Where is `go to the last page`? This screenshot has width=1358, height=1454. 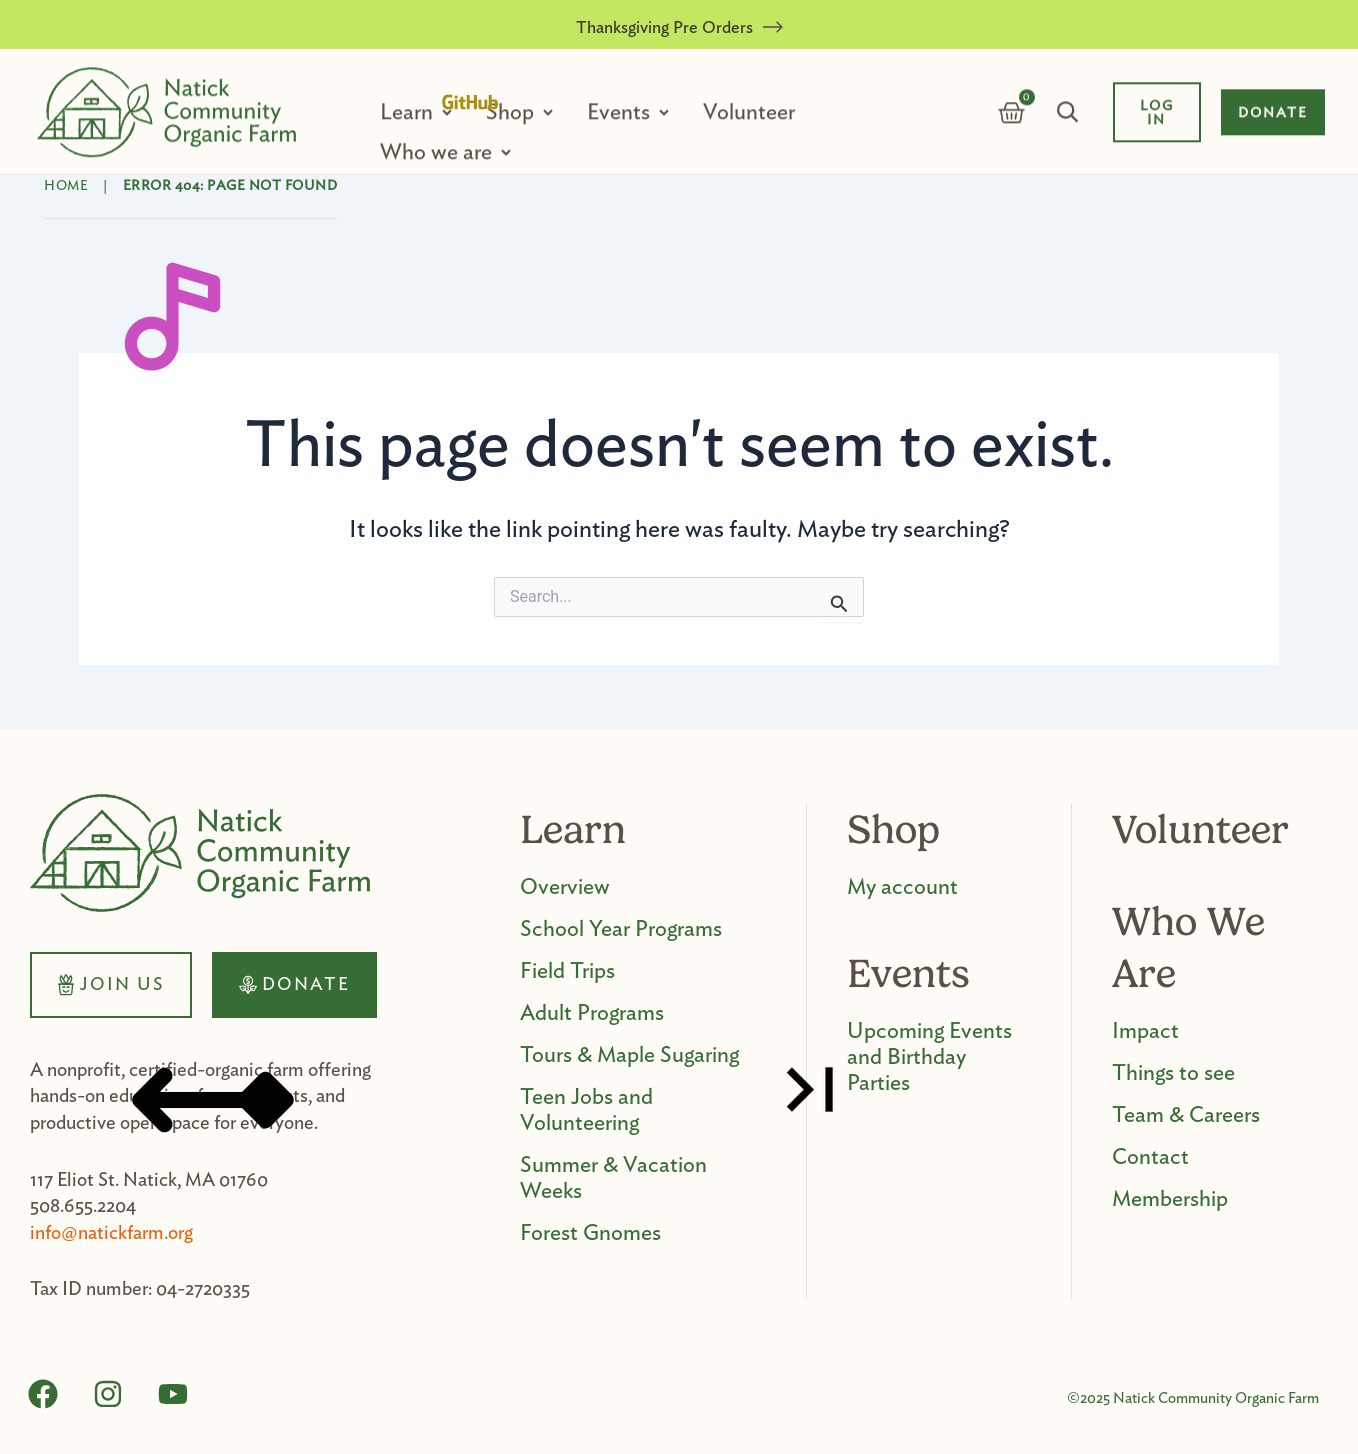
go to the last page is located at coordinates (810, 1089).